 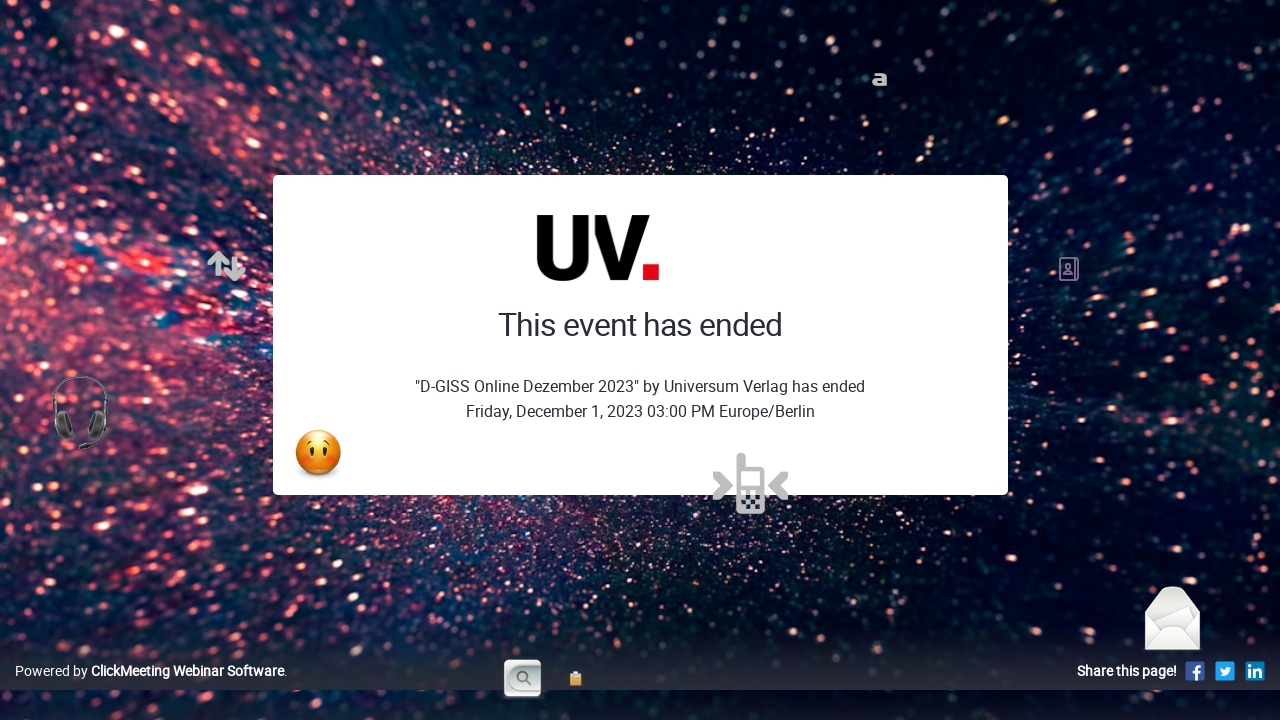 I want to click on open contacts app, so click(x=1068, y=269).